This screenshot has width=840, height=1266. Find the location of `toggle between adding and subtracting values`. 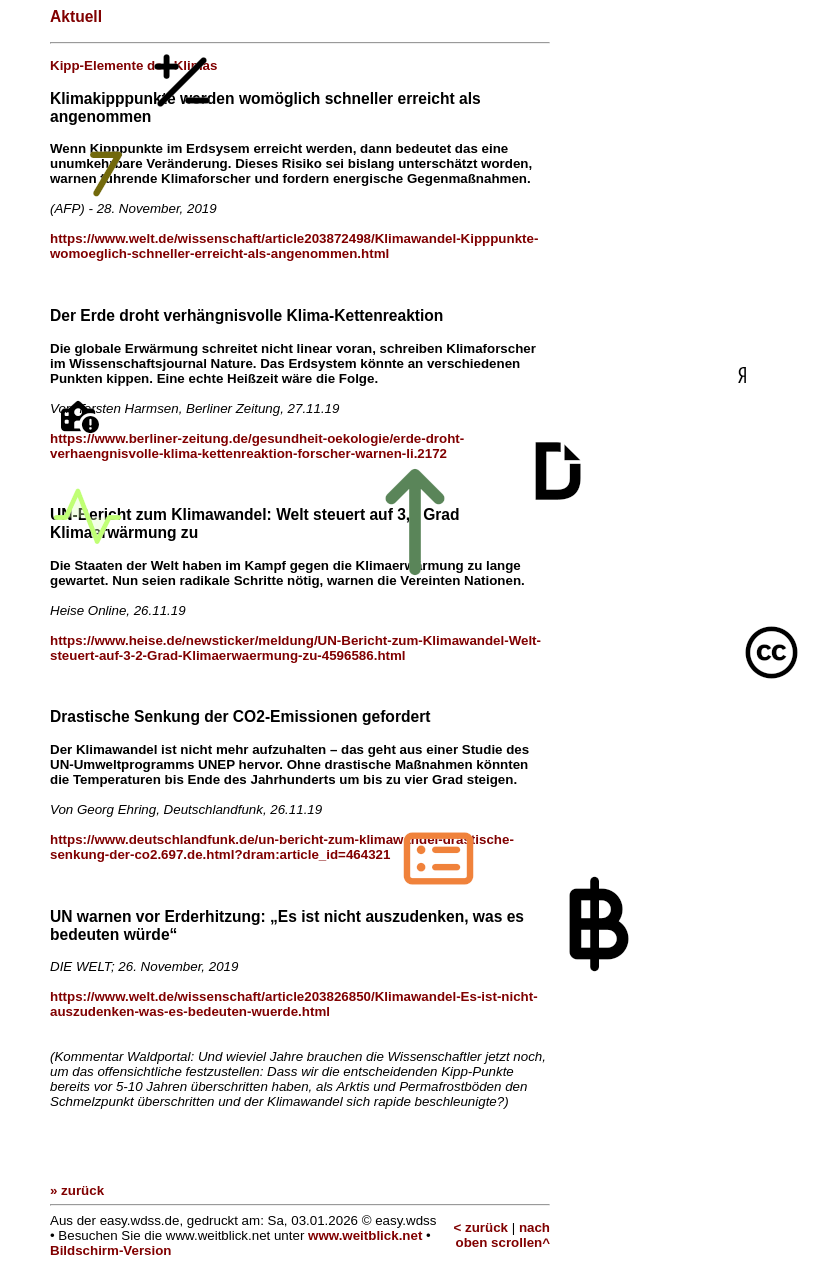

toggle between adding and subtracting values is located at coordinates (182, 82).